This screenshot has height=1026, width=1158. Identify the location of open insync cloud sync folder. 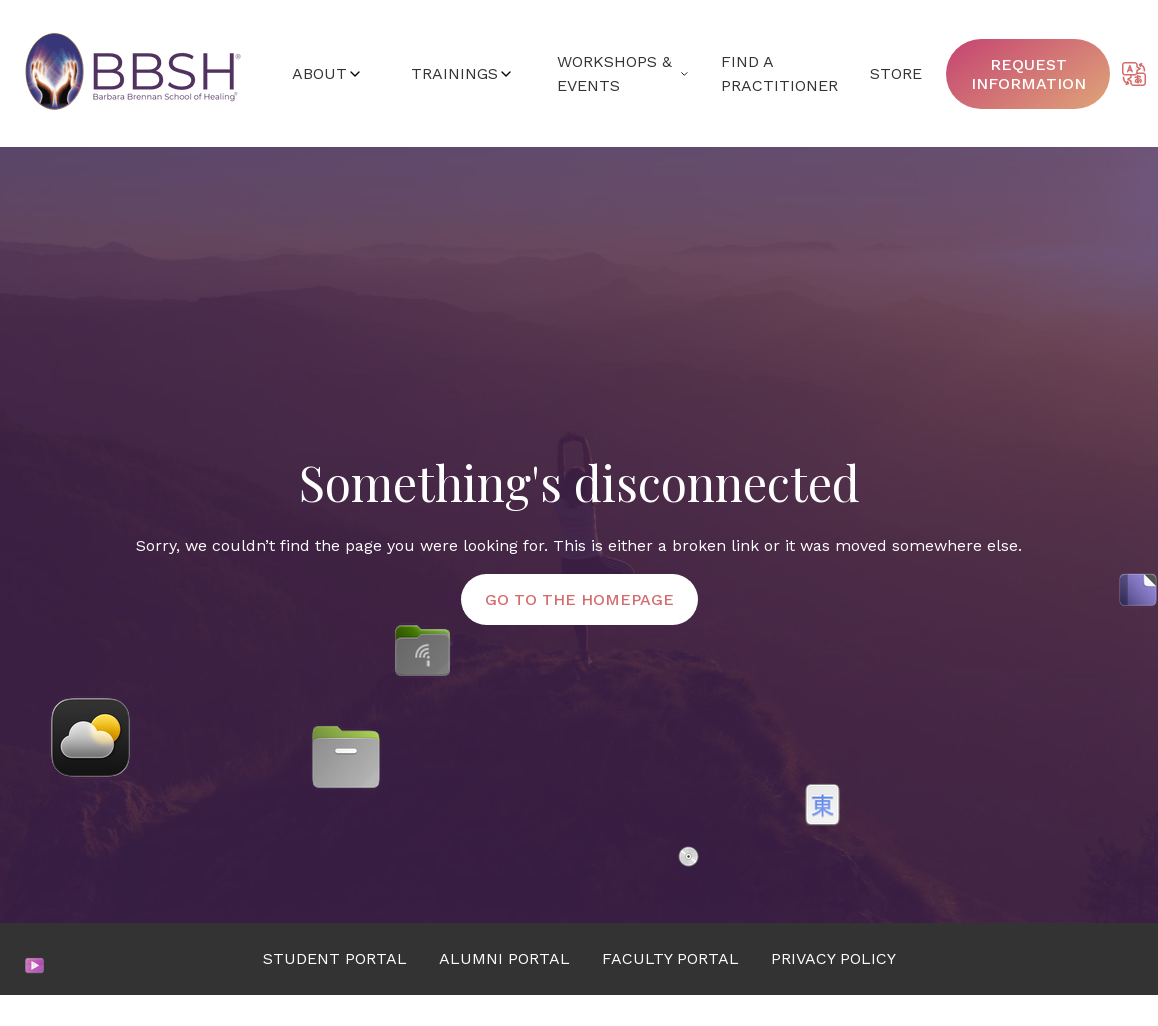
(422, 650).